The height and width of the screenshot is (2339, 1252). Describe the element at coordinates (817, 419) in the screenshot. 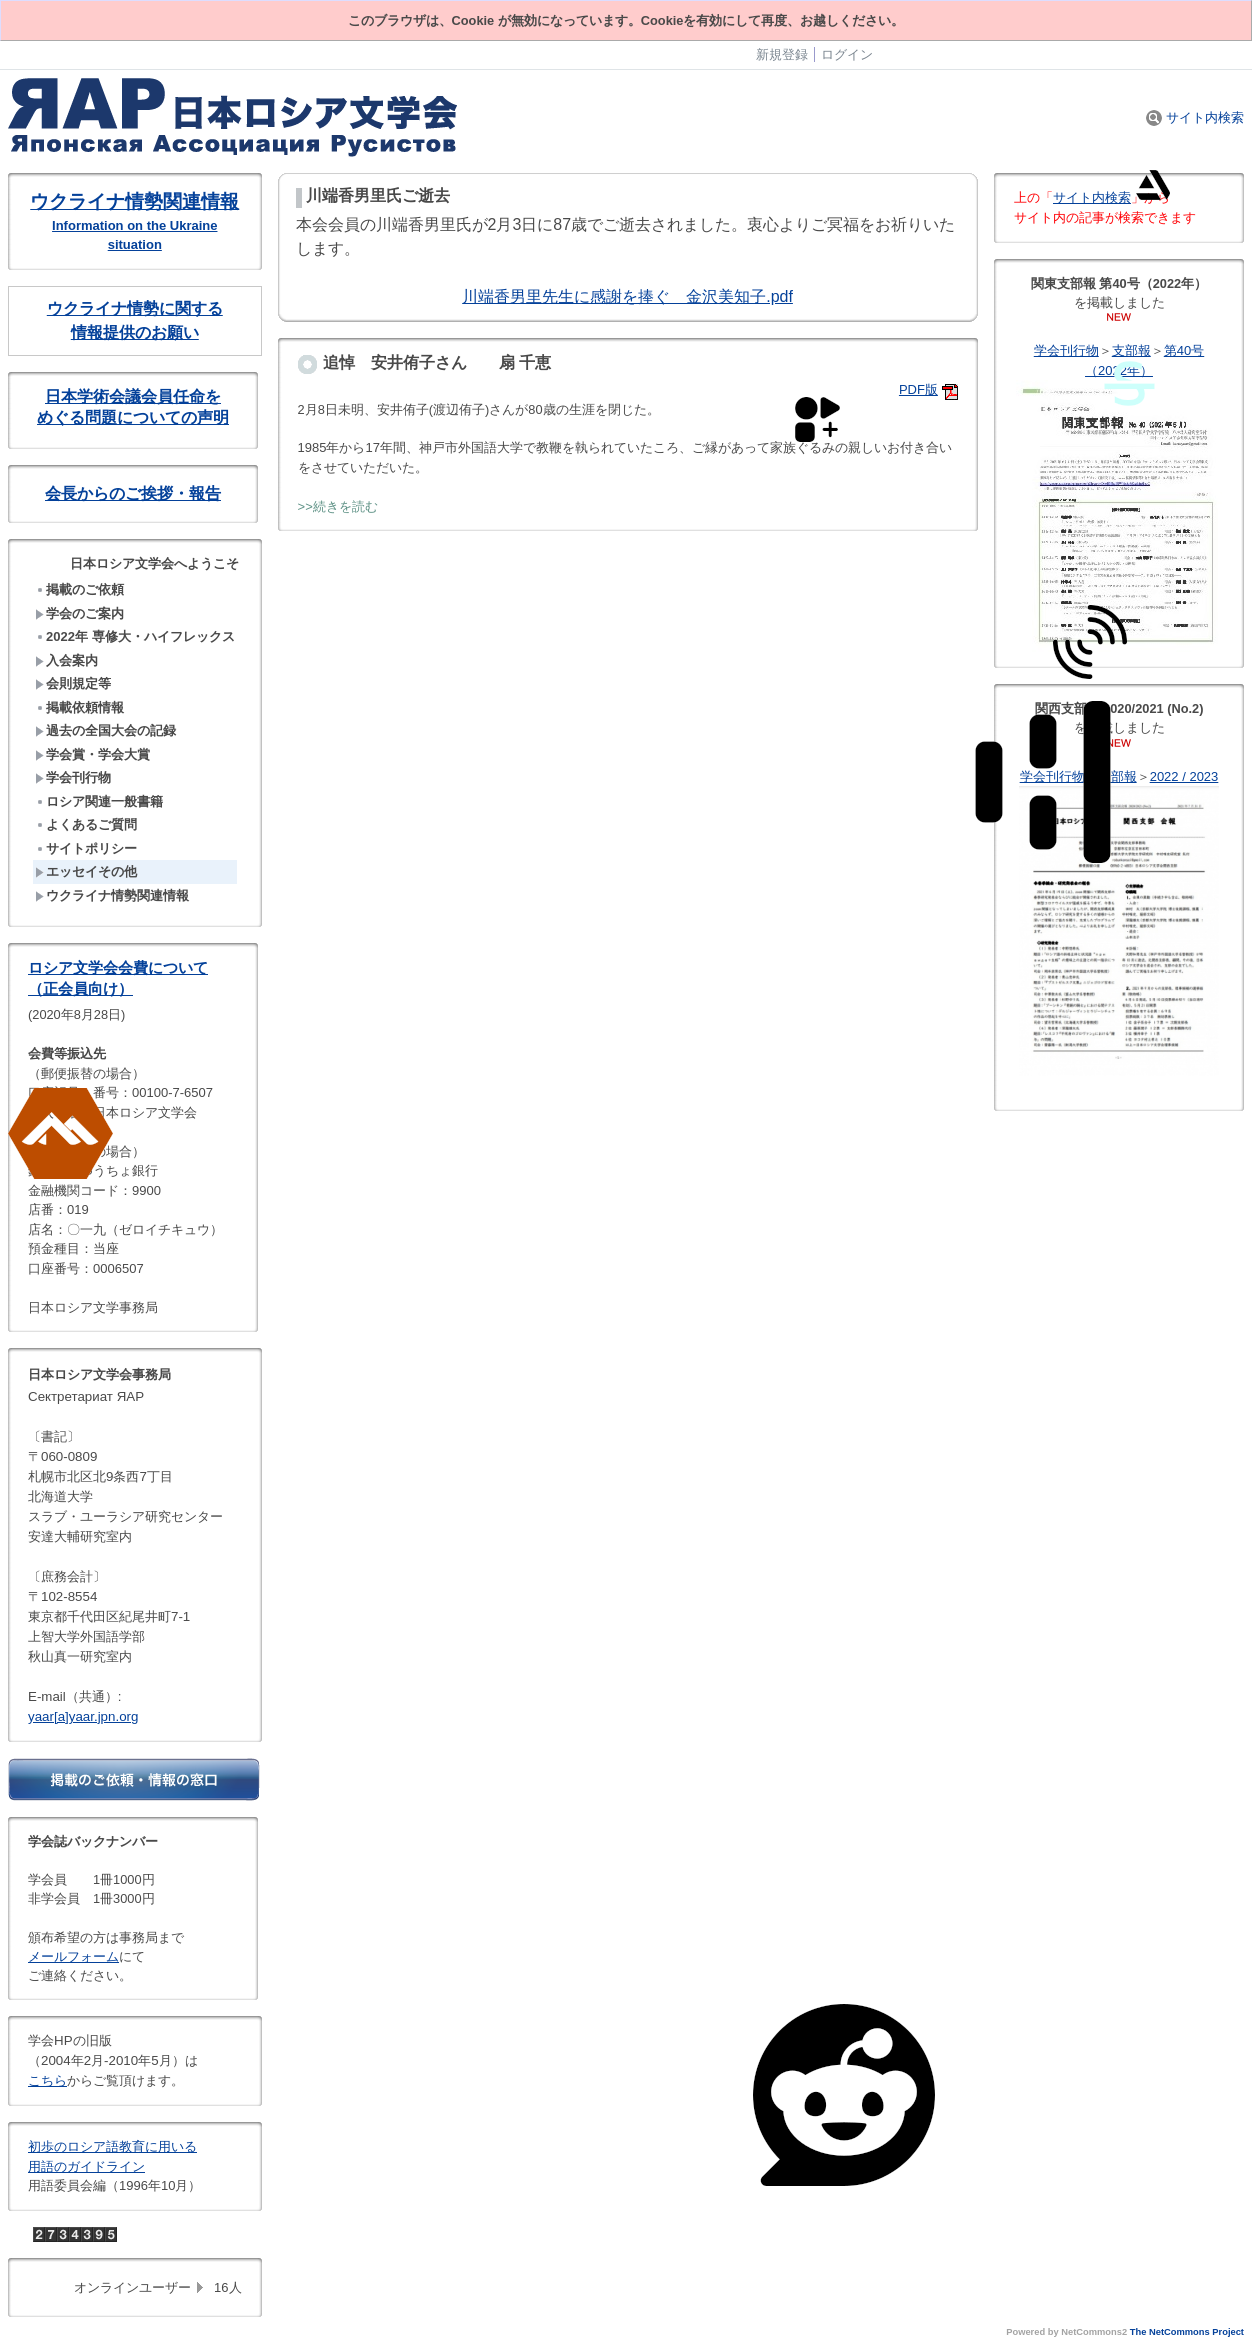

I see `open the flathub app store` at that location.